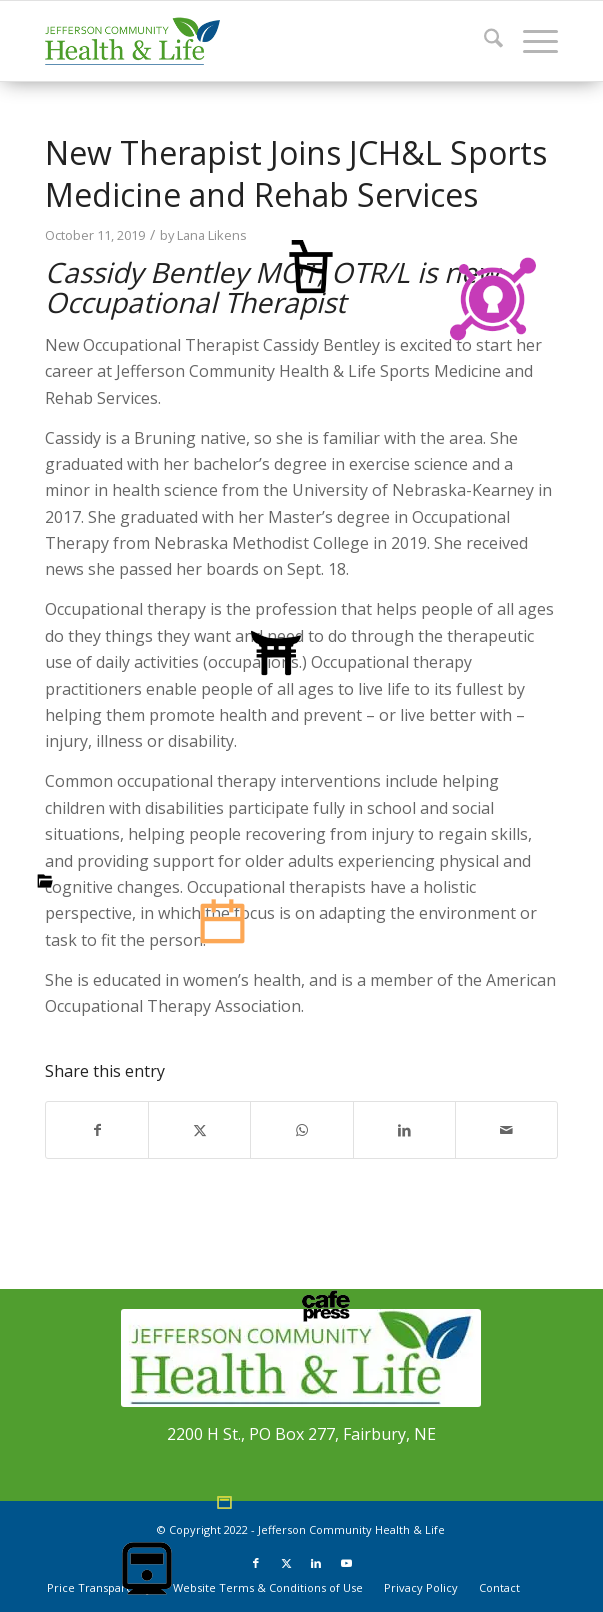 The height and width of the screenshot is (1612, 603). What do you see at coordinates (493, 299) in the screenshot?
I see `keycdn content delivery network logo` at bounding box center [493, 299].